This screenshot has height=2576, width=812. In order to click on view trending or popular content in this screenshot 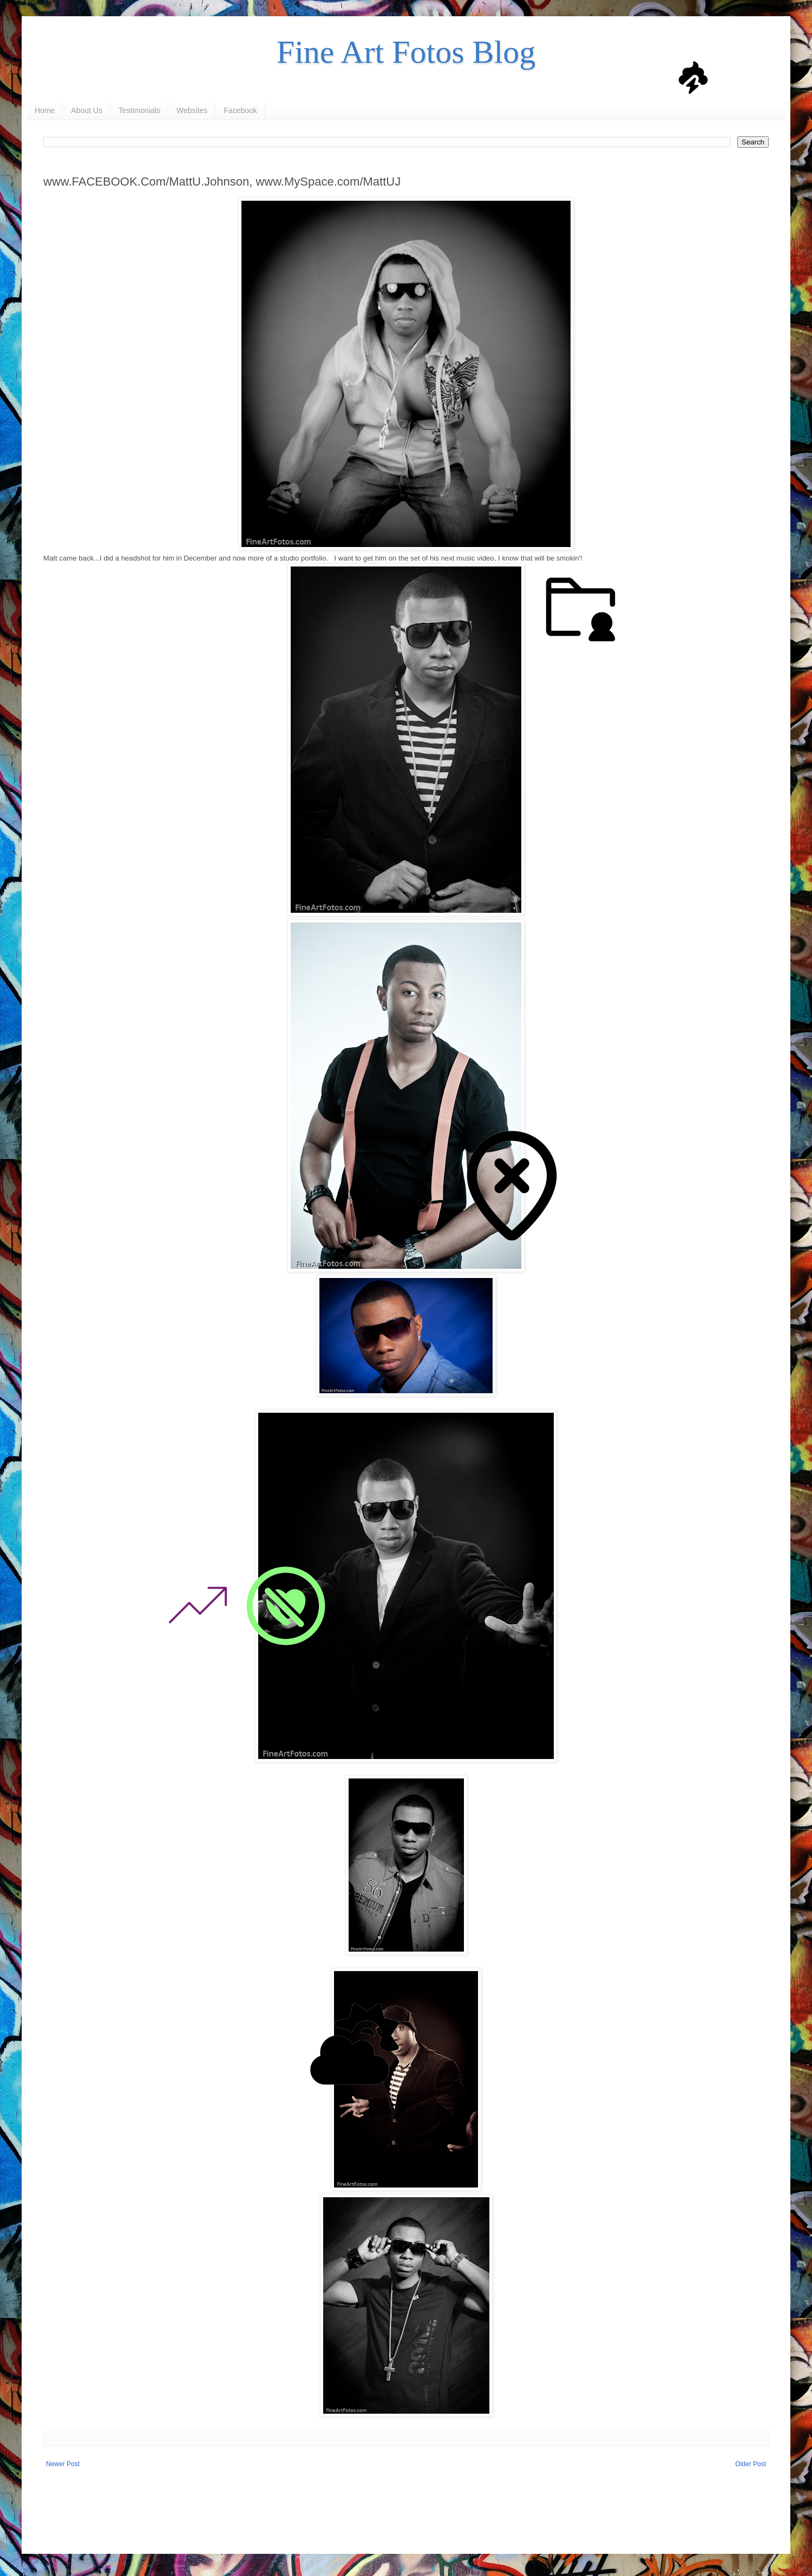, I will do `click(198, 1607)`.